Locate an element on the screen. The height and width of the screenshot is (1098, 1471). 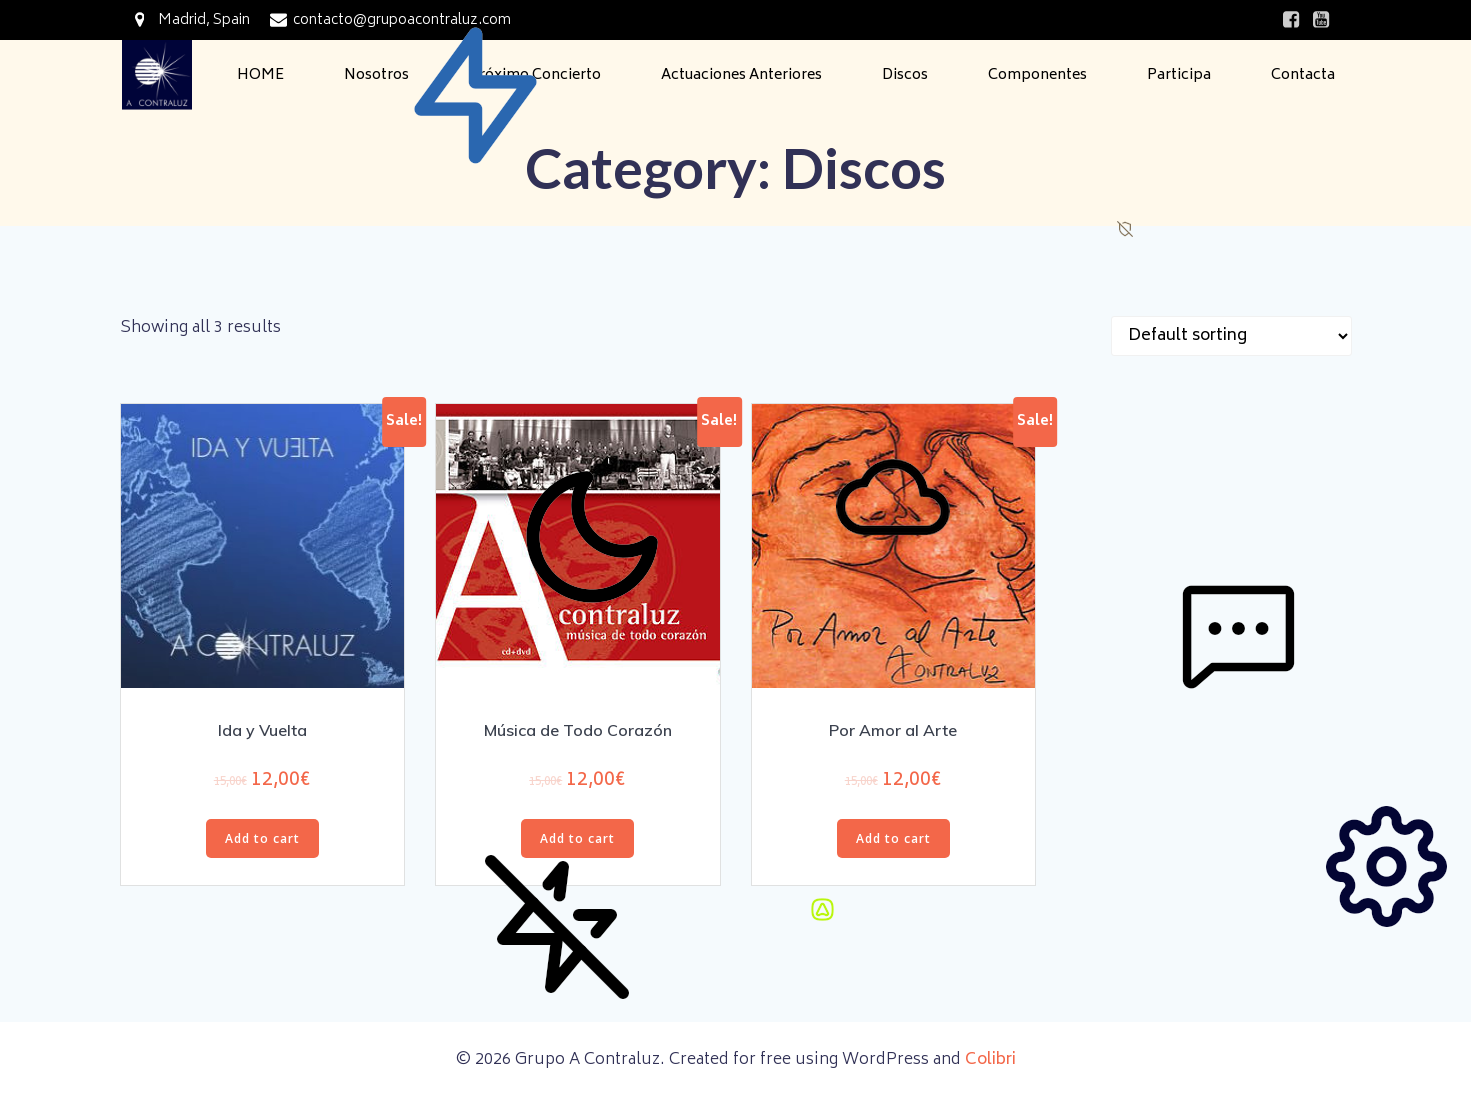
disable flash or lightning mode is located at coordinates (557, 927).